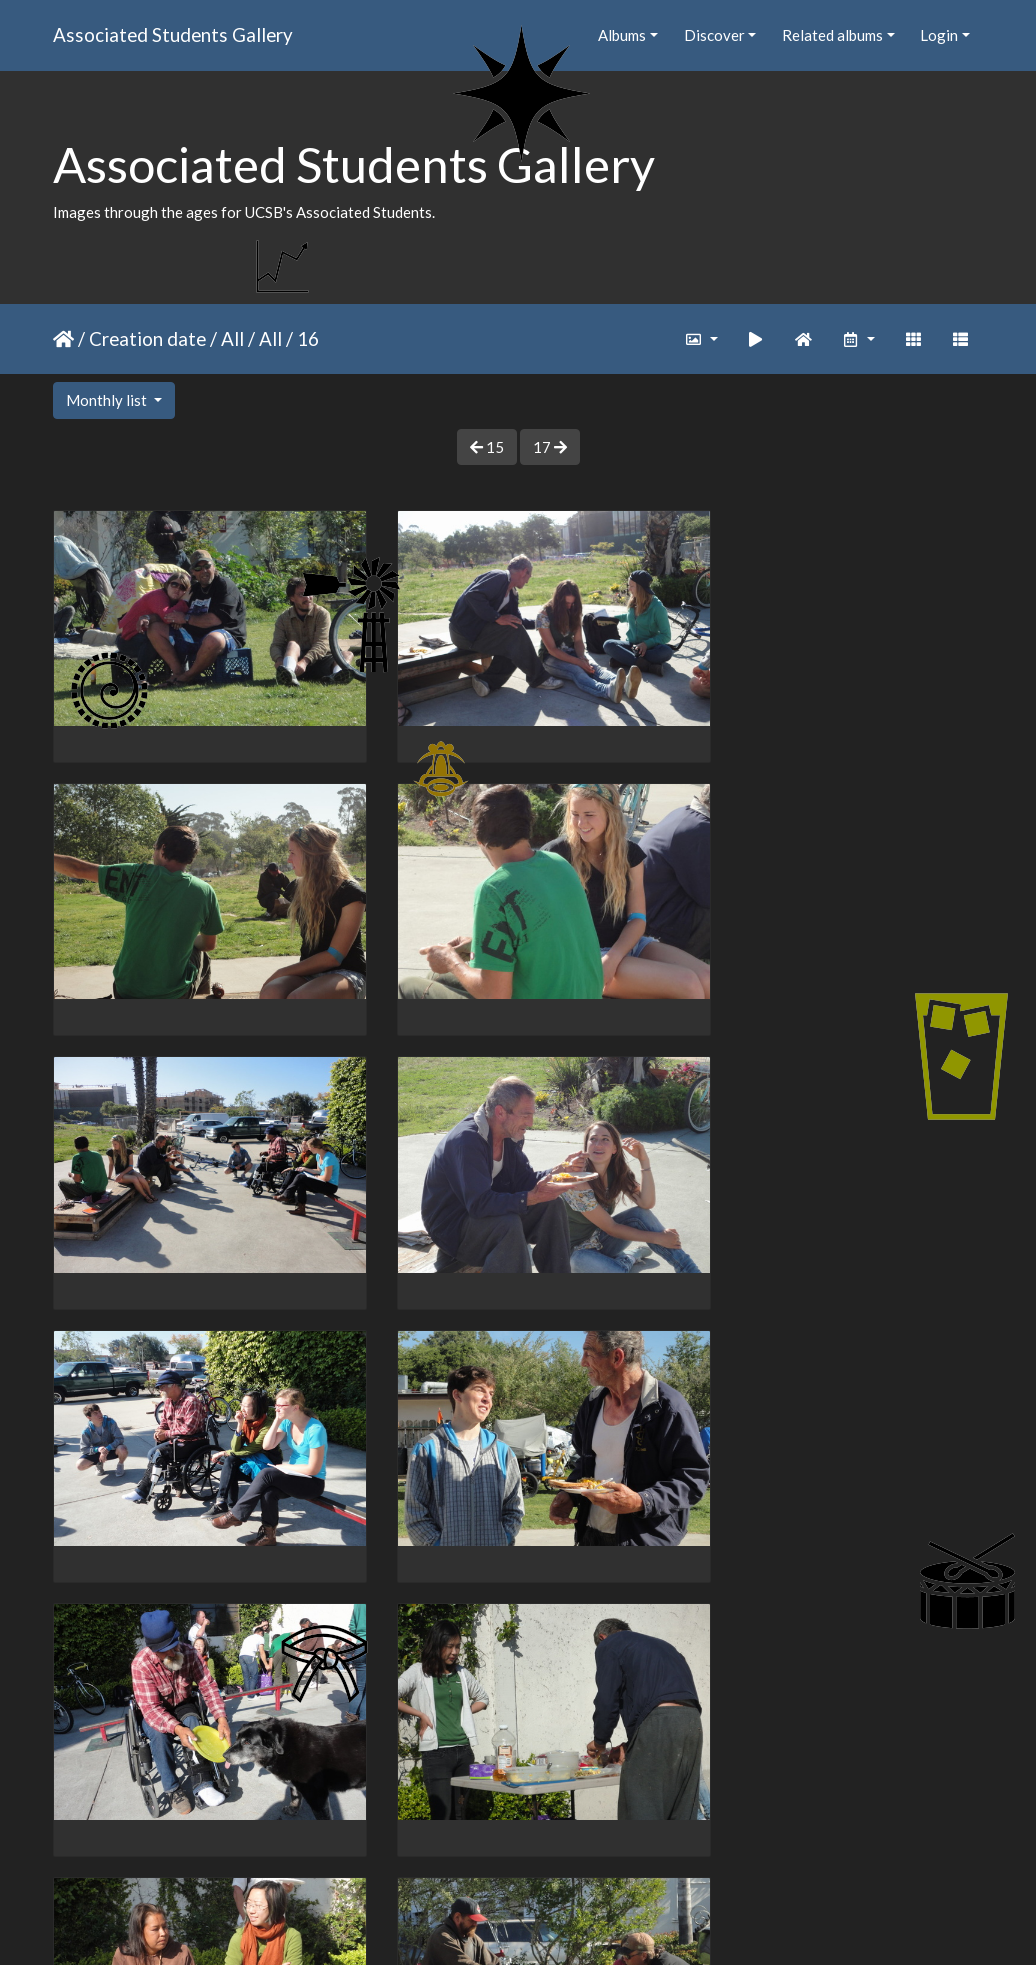 Image resolution: width=1036 pixels, height=1965 pixels. I want to click on access music or sound settings, so click(967, 1580).